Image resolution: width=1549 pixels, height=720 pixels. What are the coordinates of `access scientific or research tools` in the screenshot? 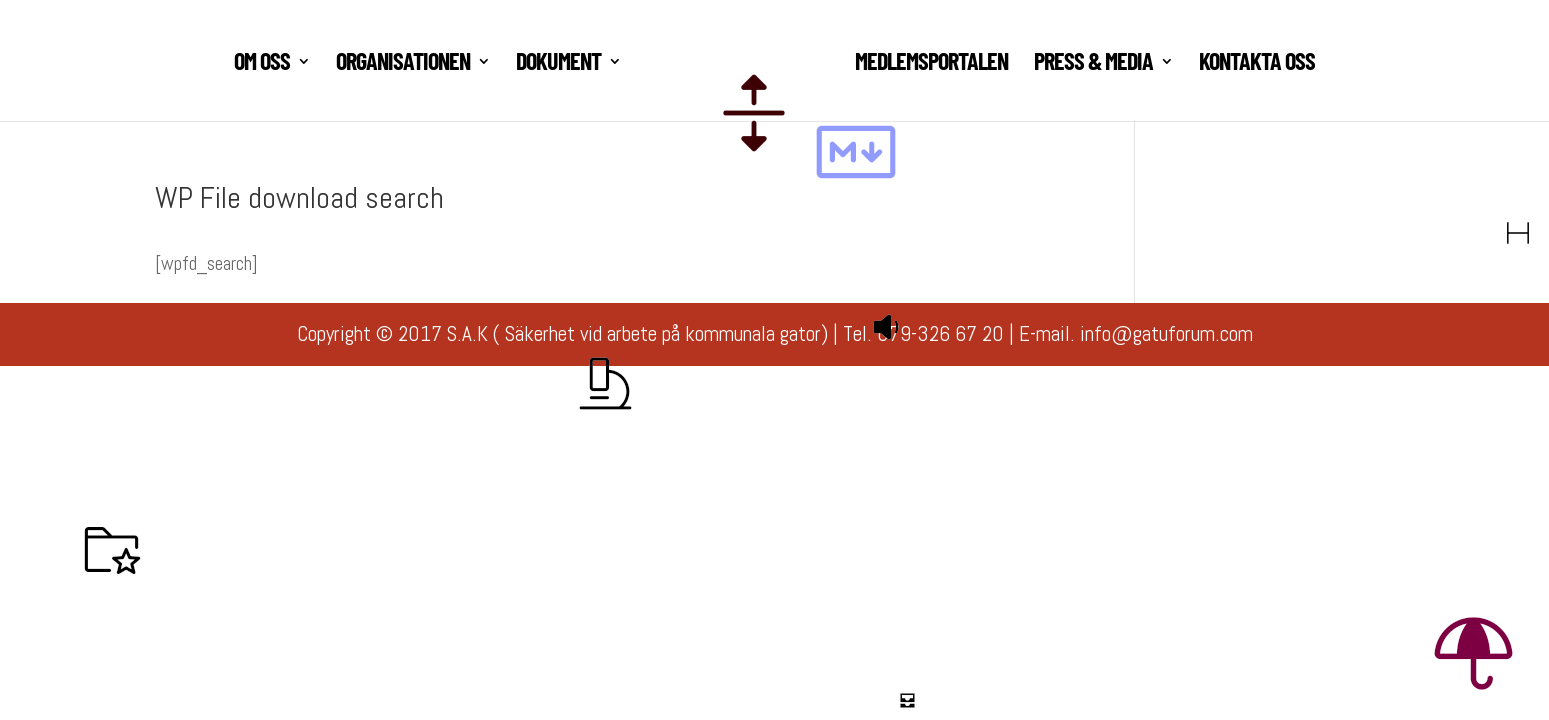 It's located at (605, 385).